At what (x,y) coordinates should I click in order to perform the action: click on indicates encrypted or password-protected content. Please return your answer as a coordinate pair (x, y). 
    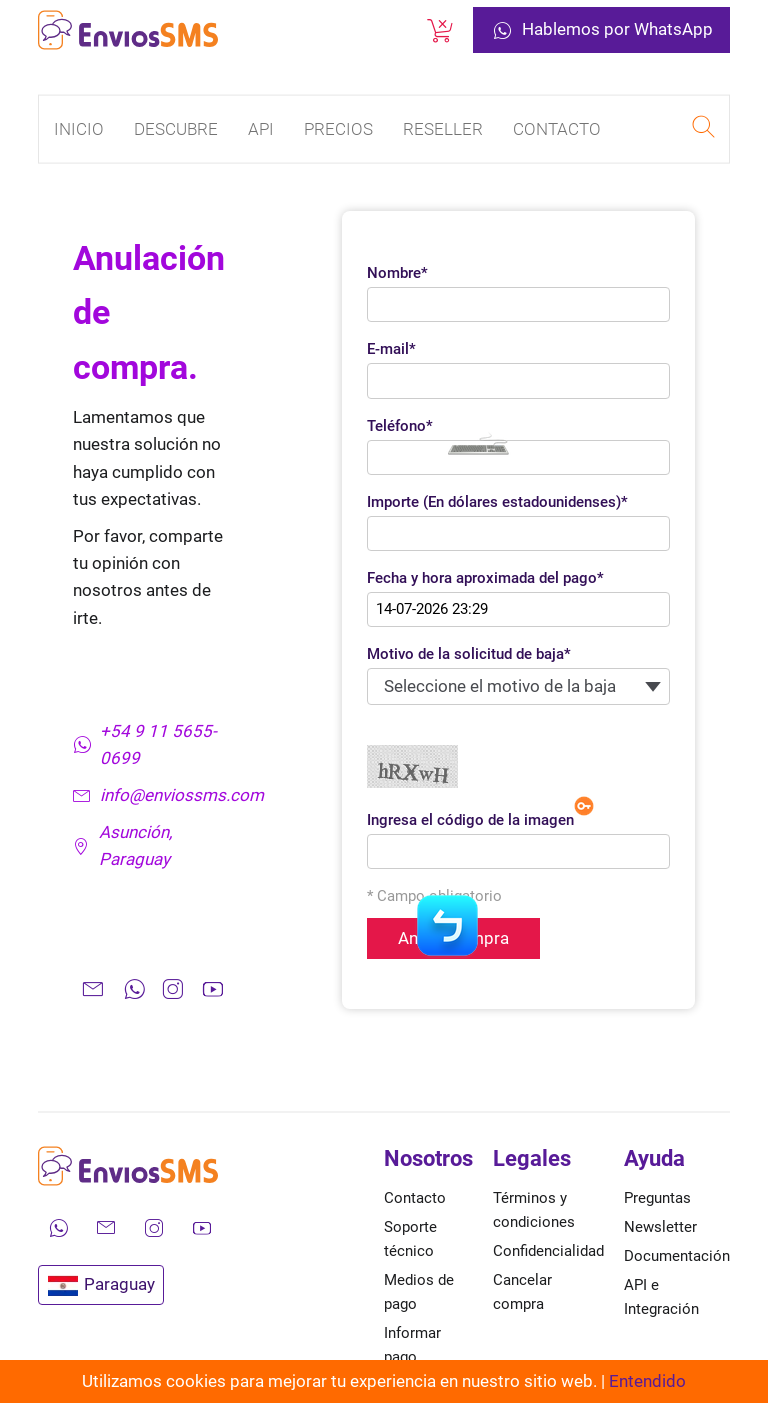
    Looking at the image, I should click on (584, 806).